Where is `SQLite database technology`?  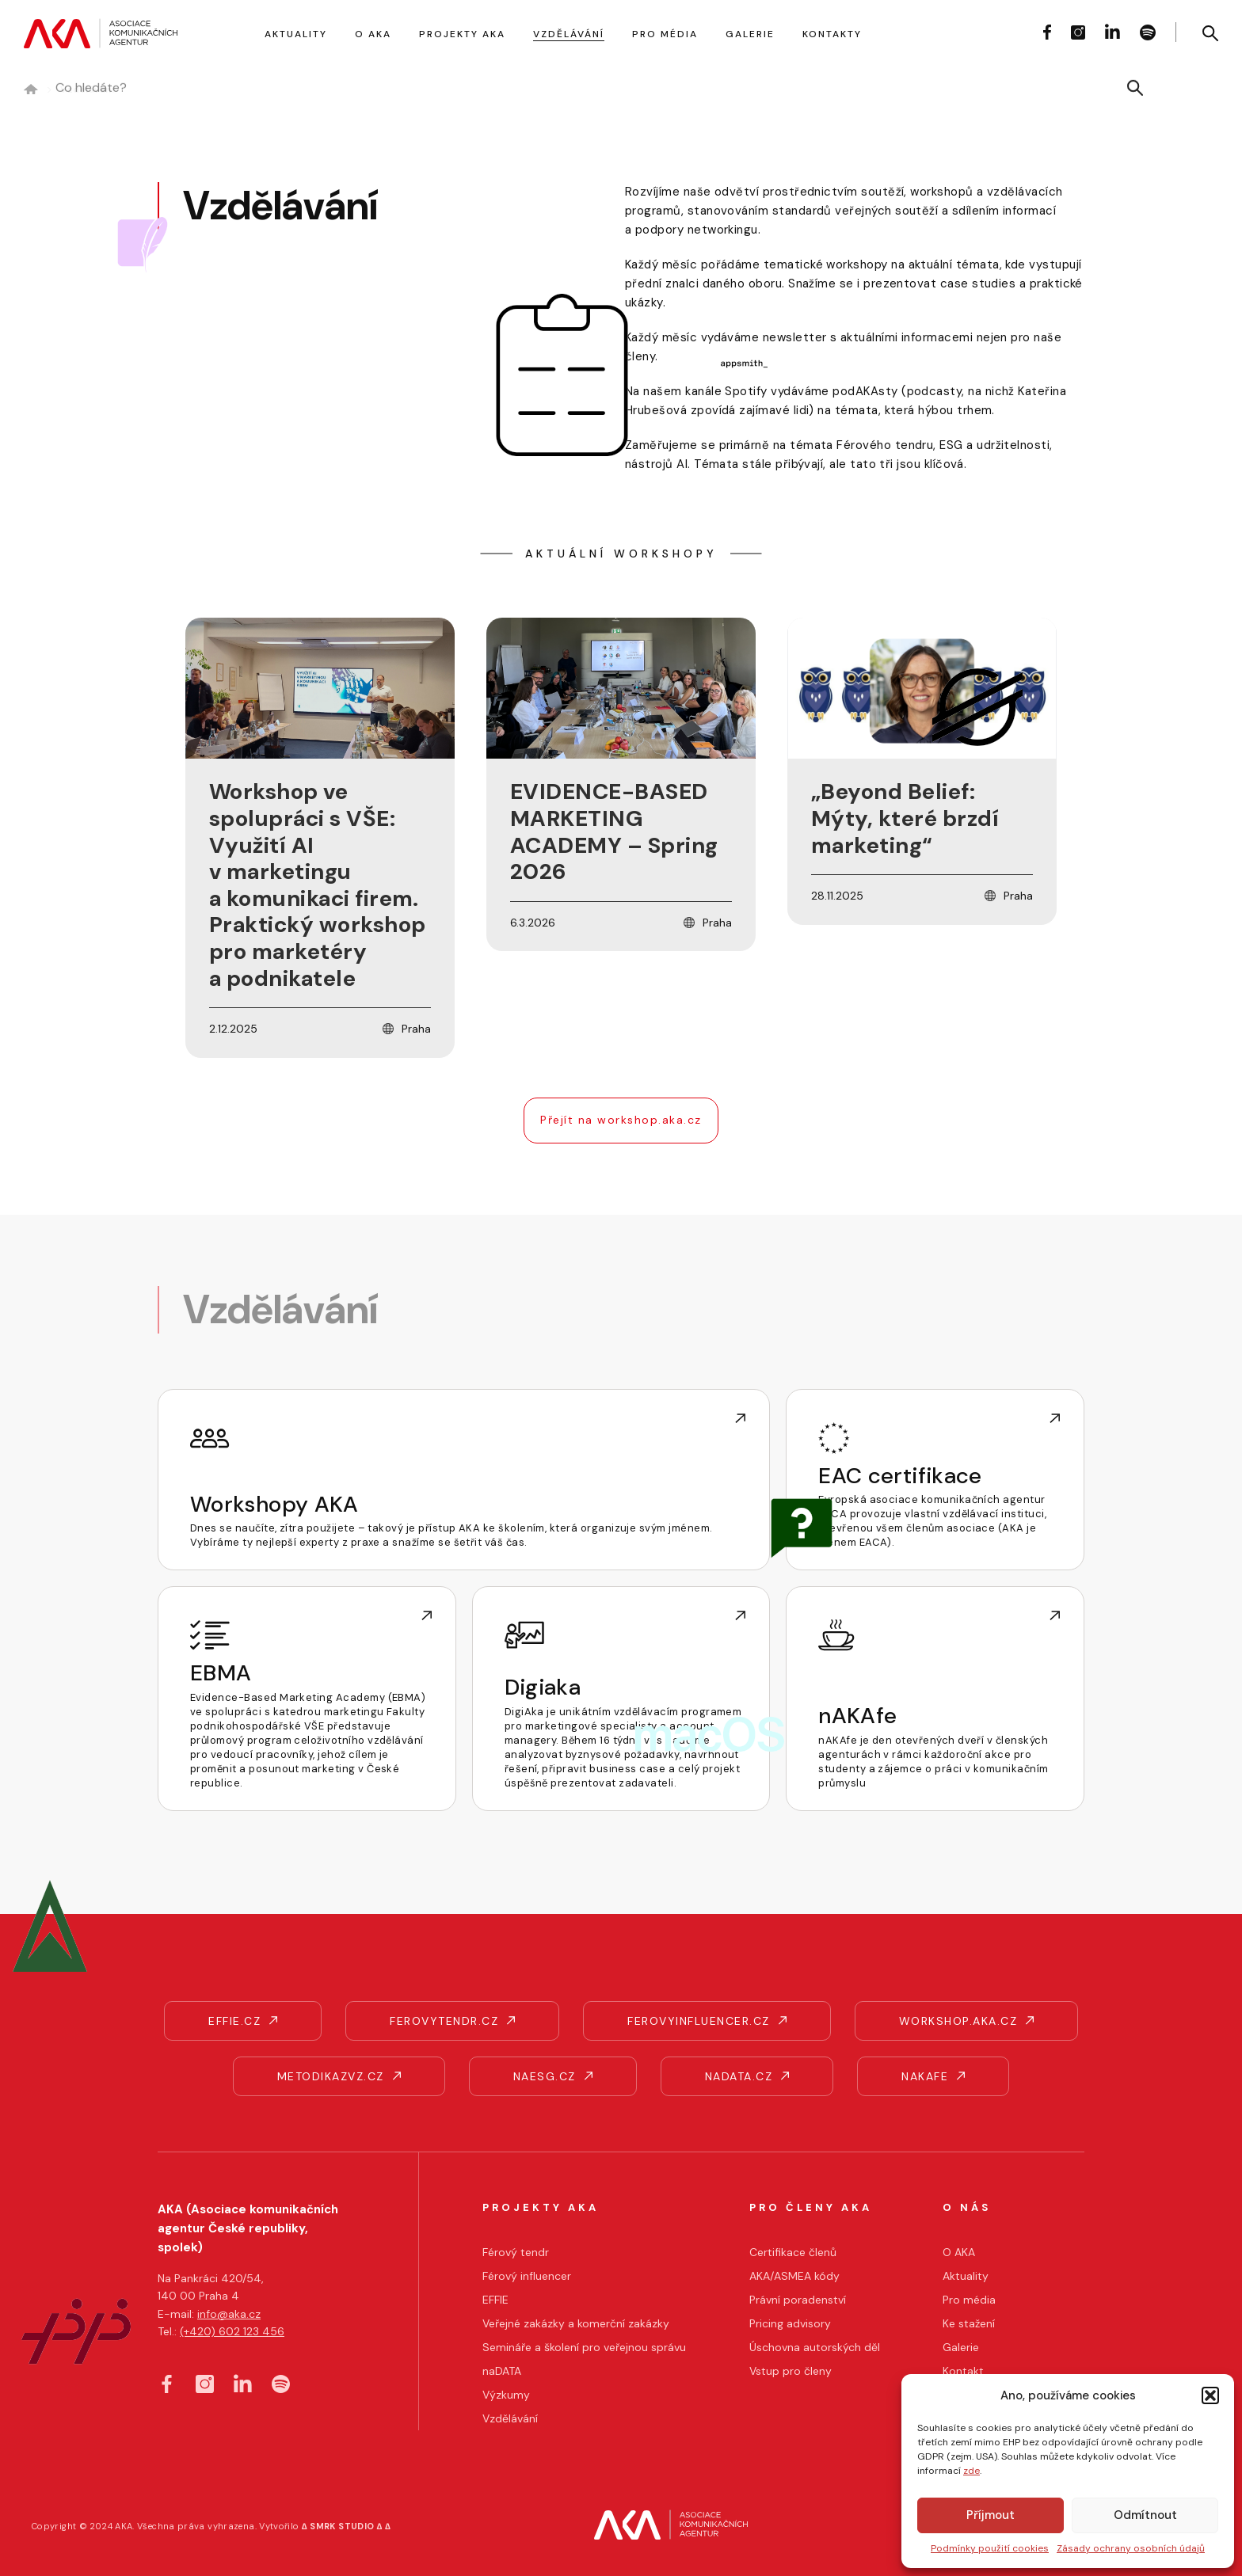 SQLite database technology is located at coordinates (143, 245).